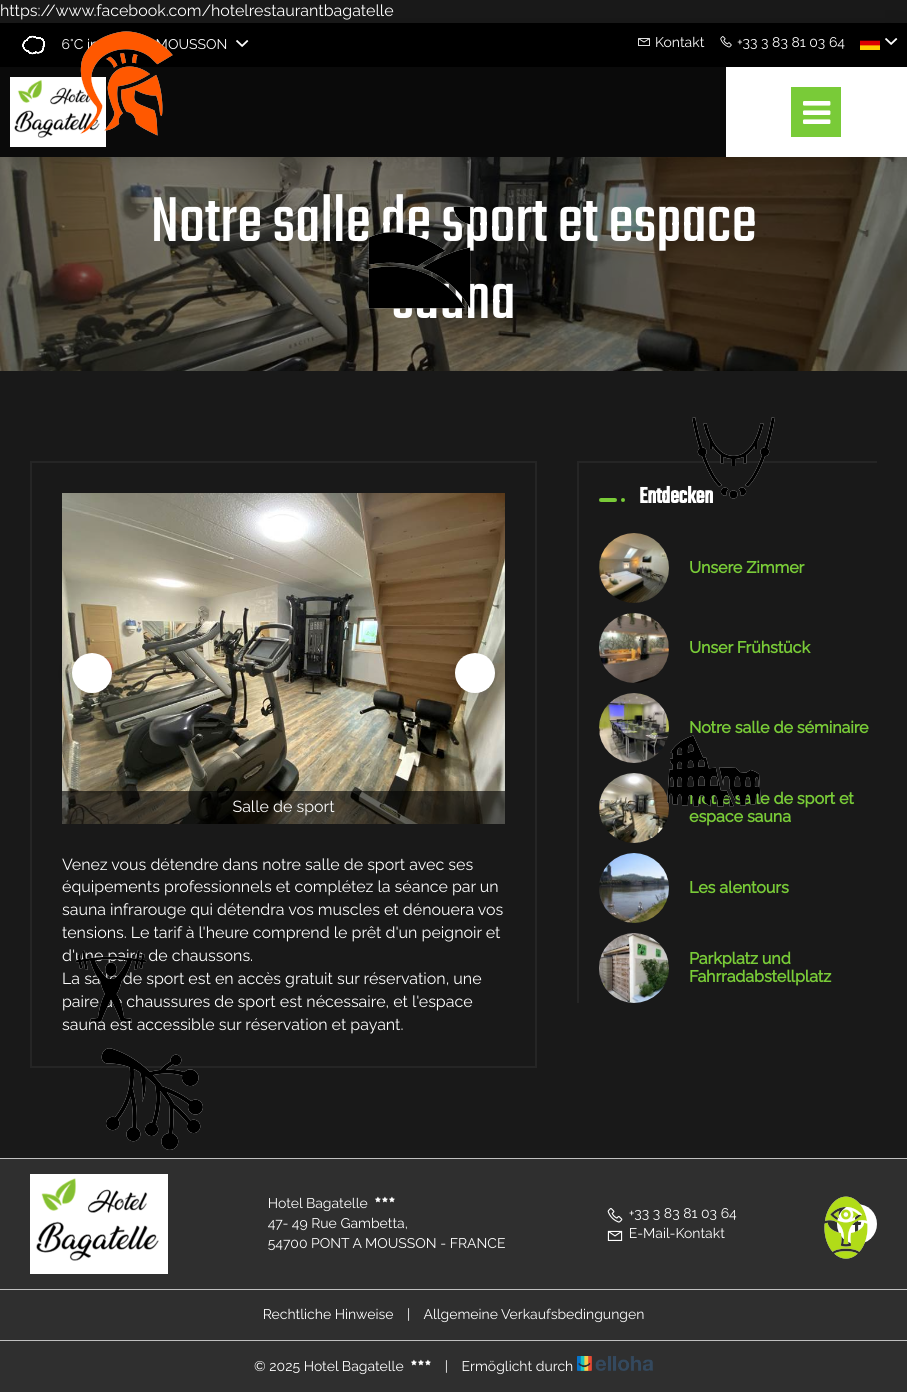  Describe the element at coordinates (126, 83) in the screenshot. I see `select warrior or spartan character class` at that location.